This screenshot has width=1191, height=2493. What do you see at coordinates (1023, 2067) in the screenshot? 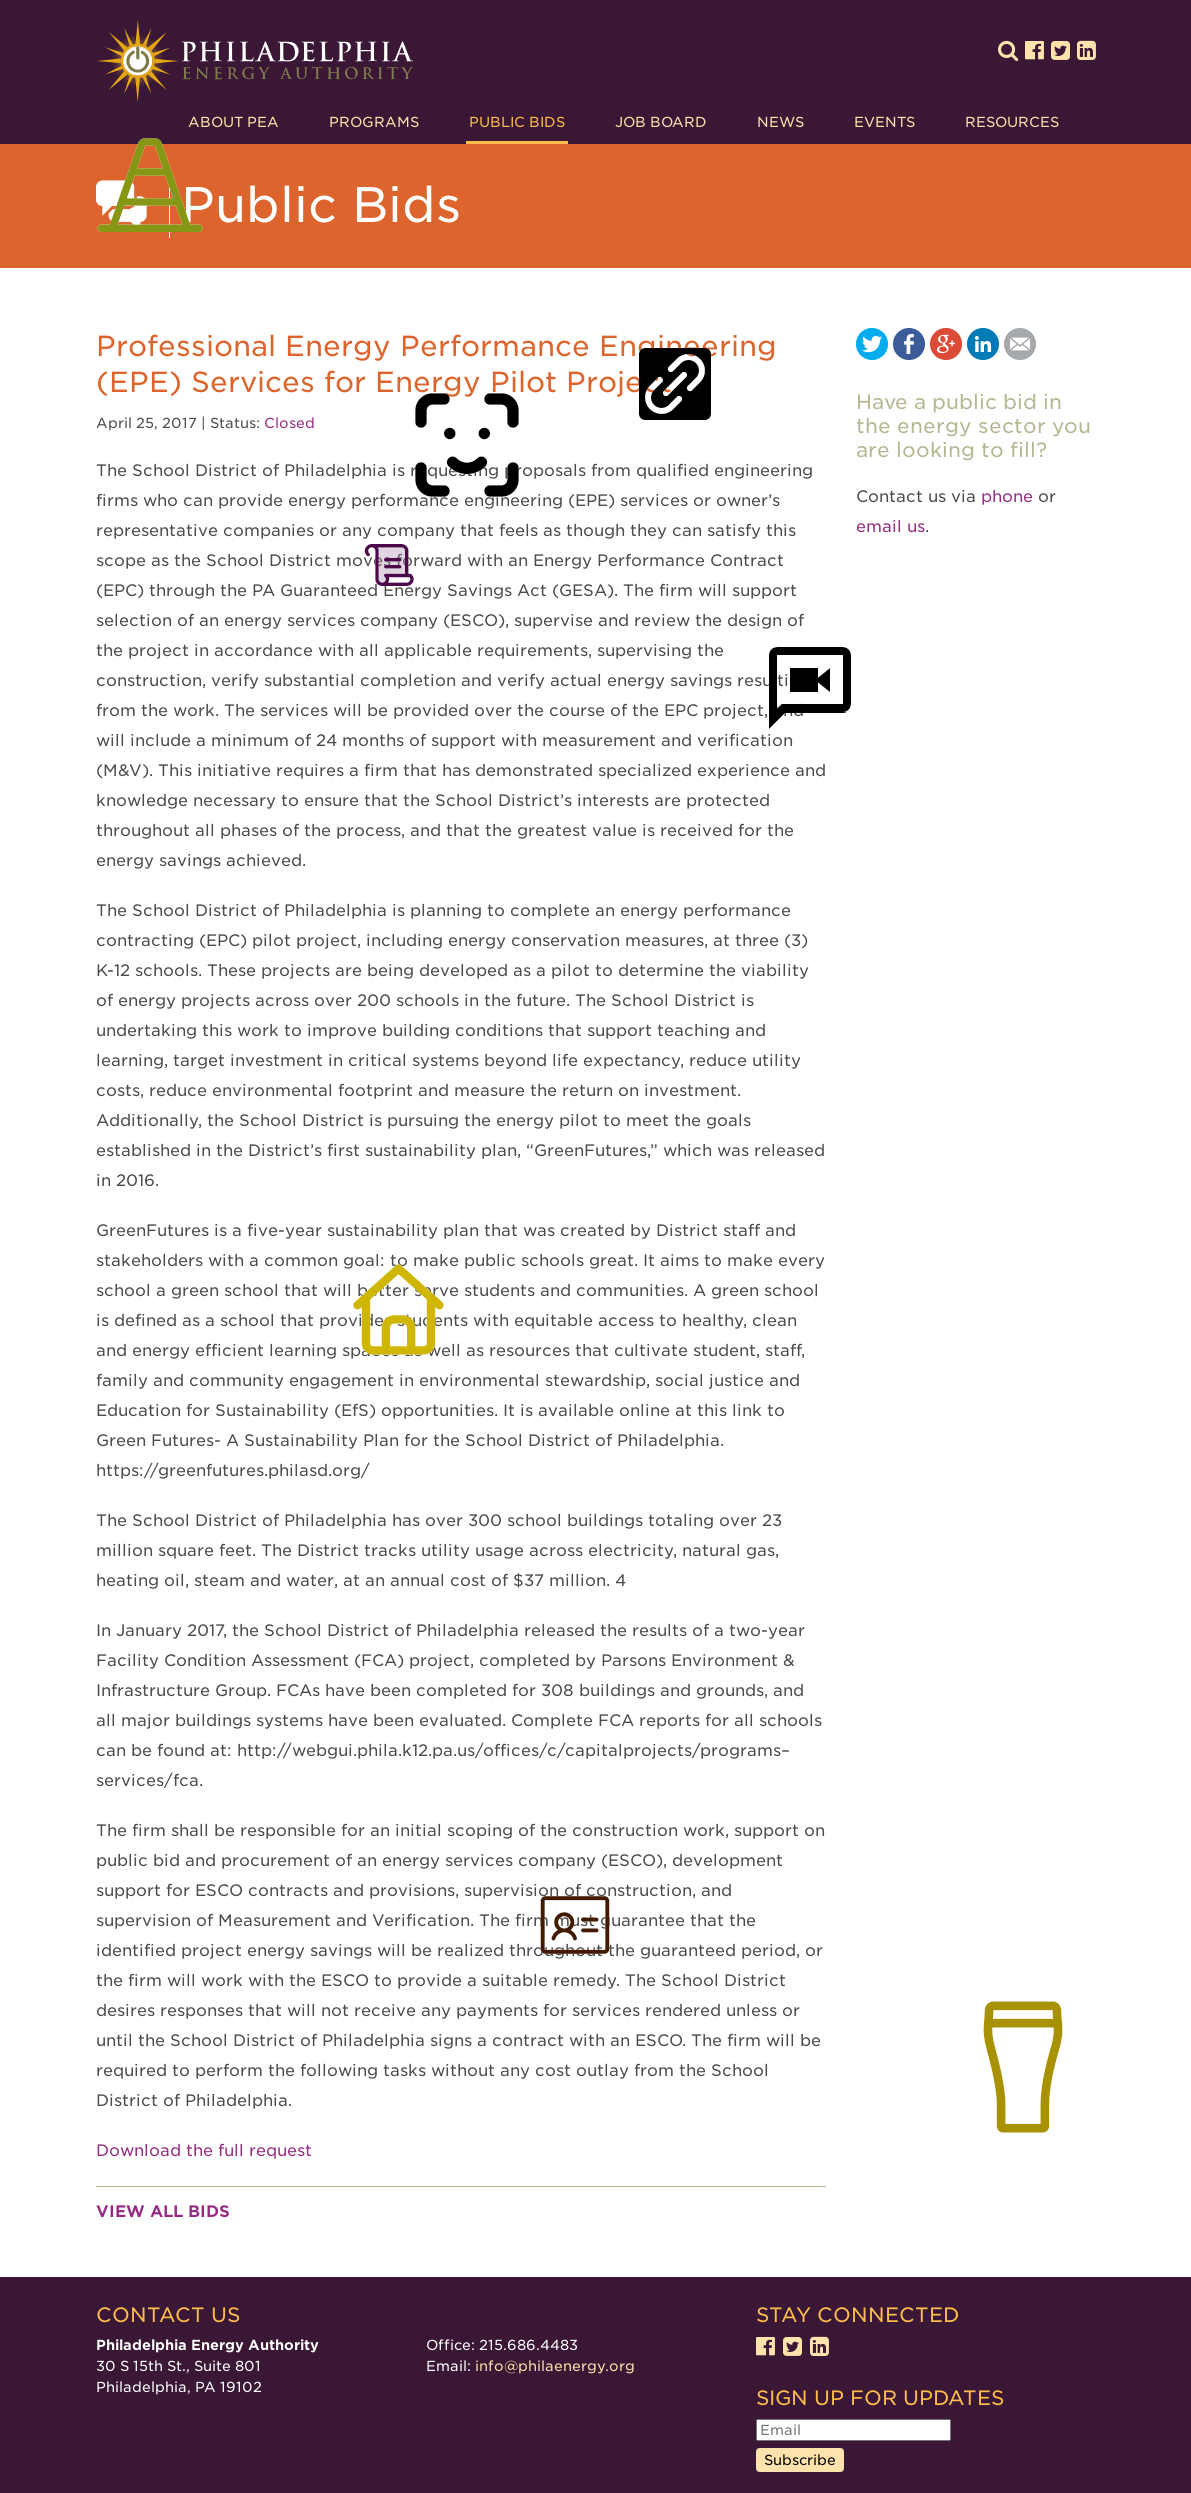
I see `view drink menu or beverage options` at bounding box center [1023, 2067].